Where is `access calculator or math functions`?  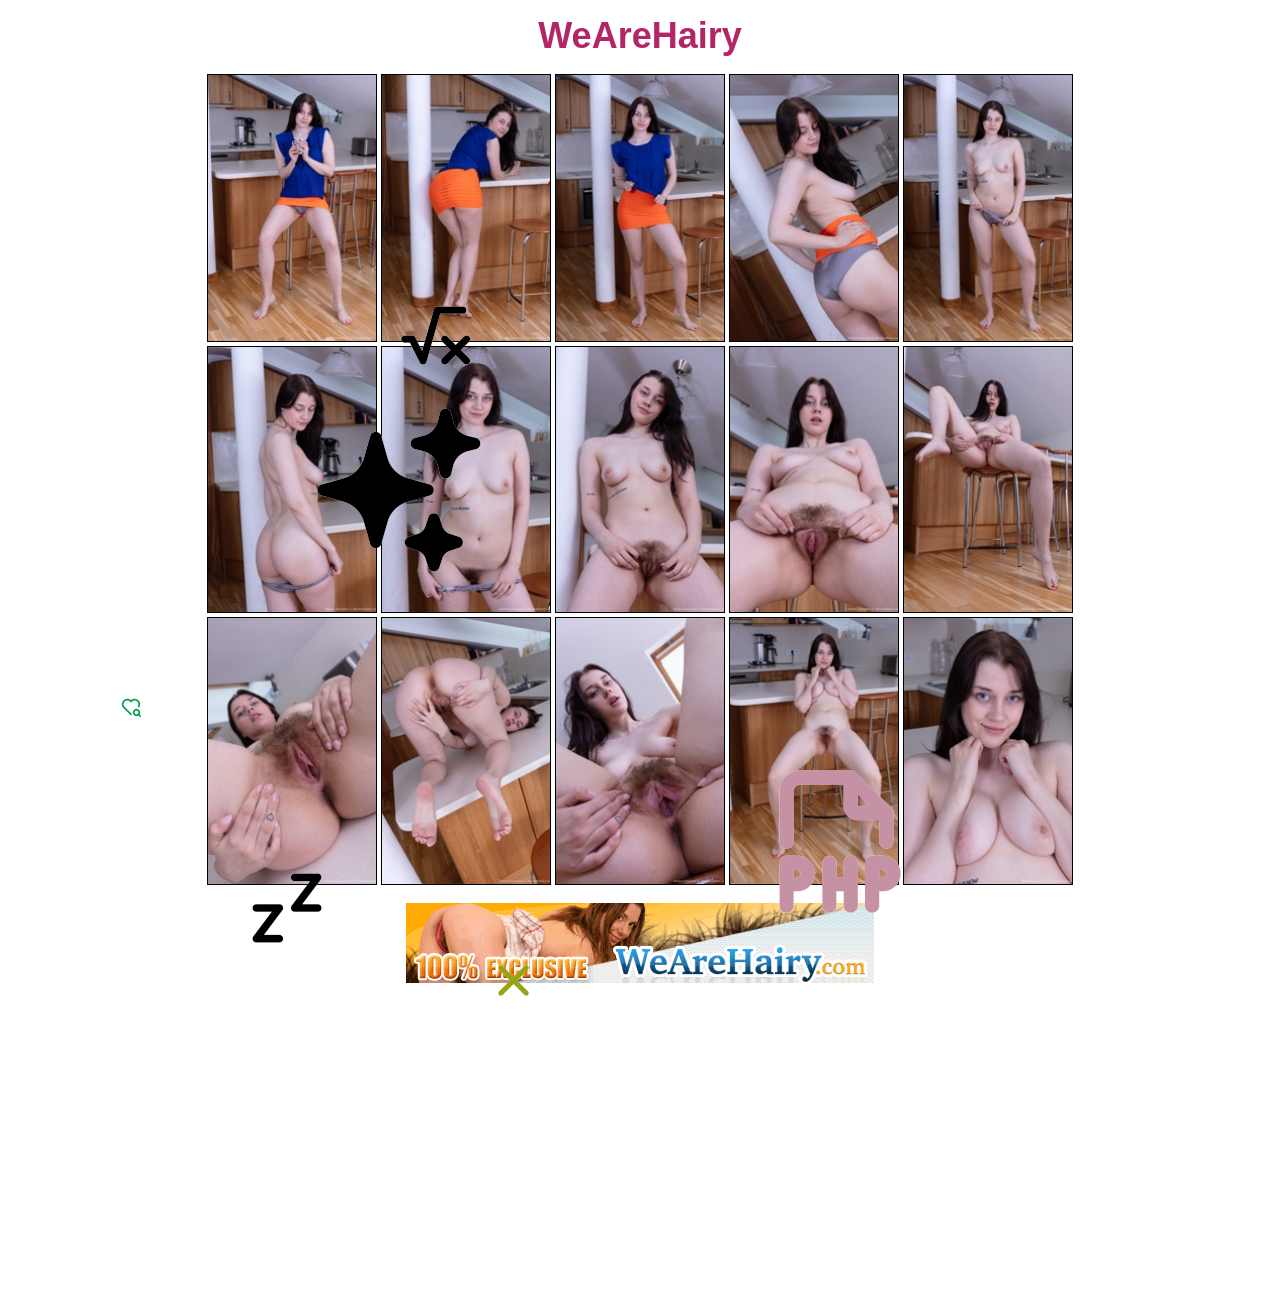 access calculator or math functions is located at coordinates (437, 335).